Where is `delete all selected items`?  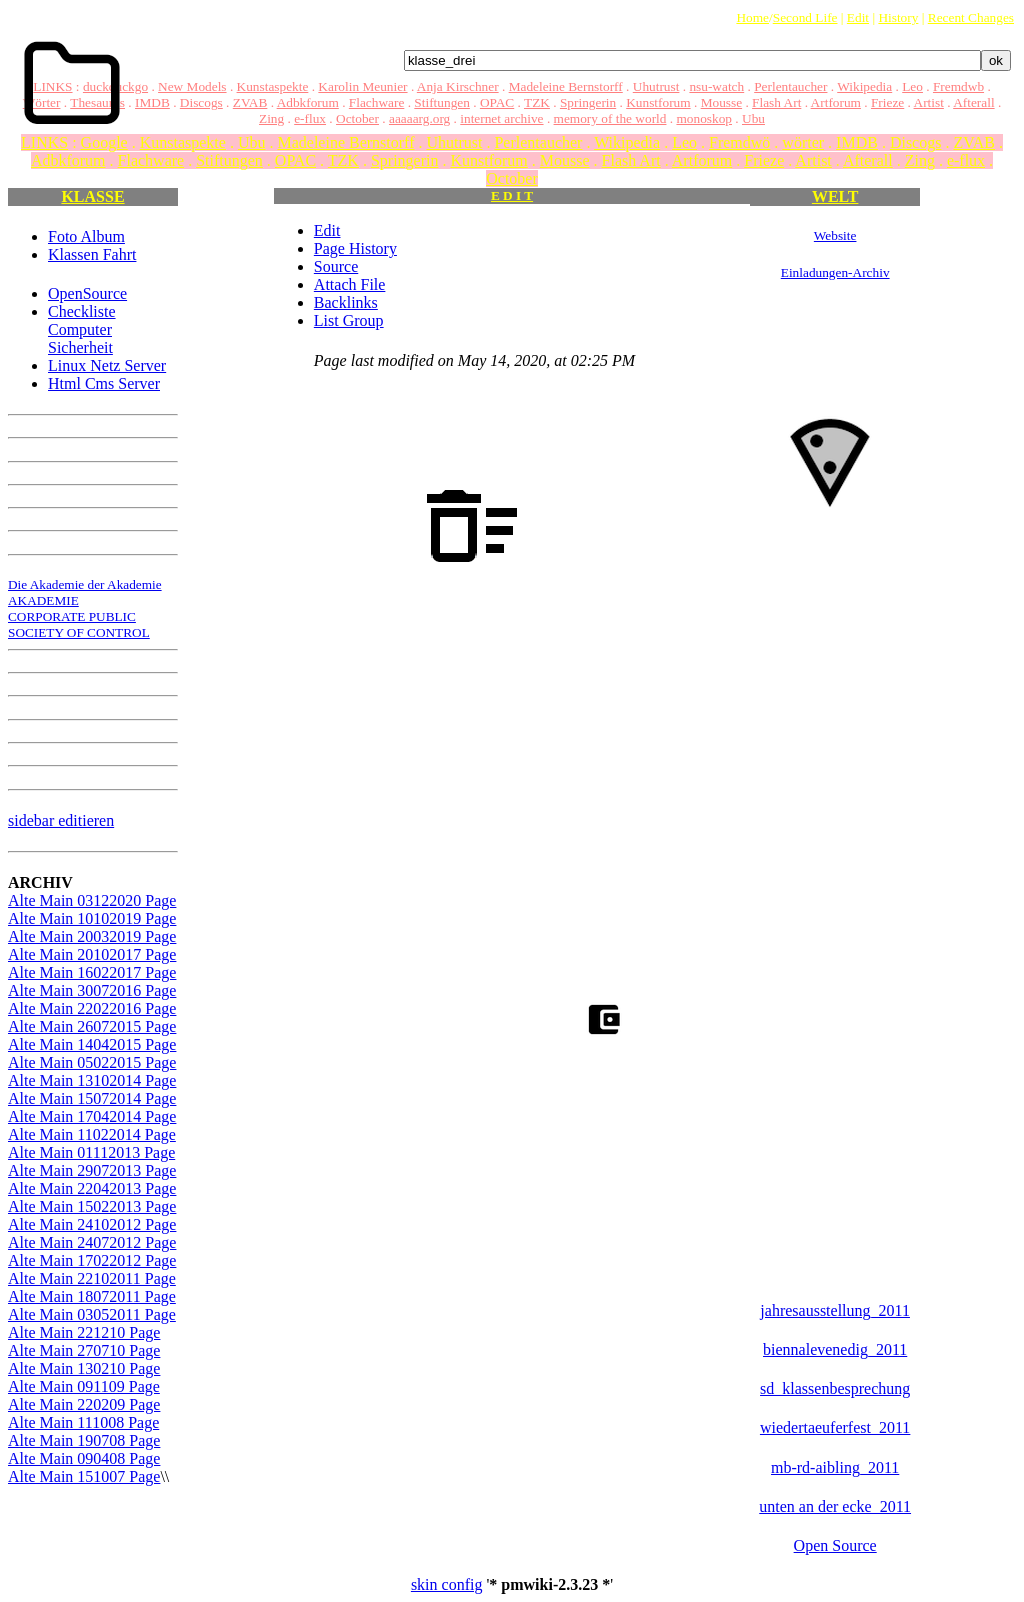 delete all selected items is located at coordinates (472, 526).